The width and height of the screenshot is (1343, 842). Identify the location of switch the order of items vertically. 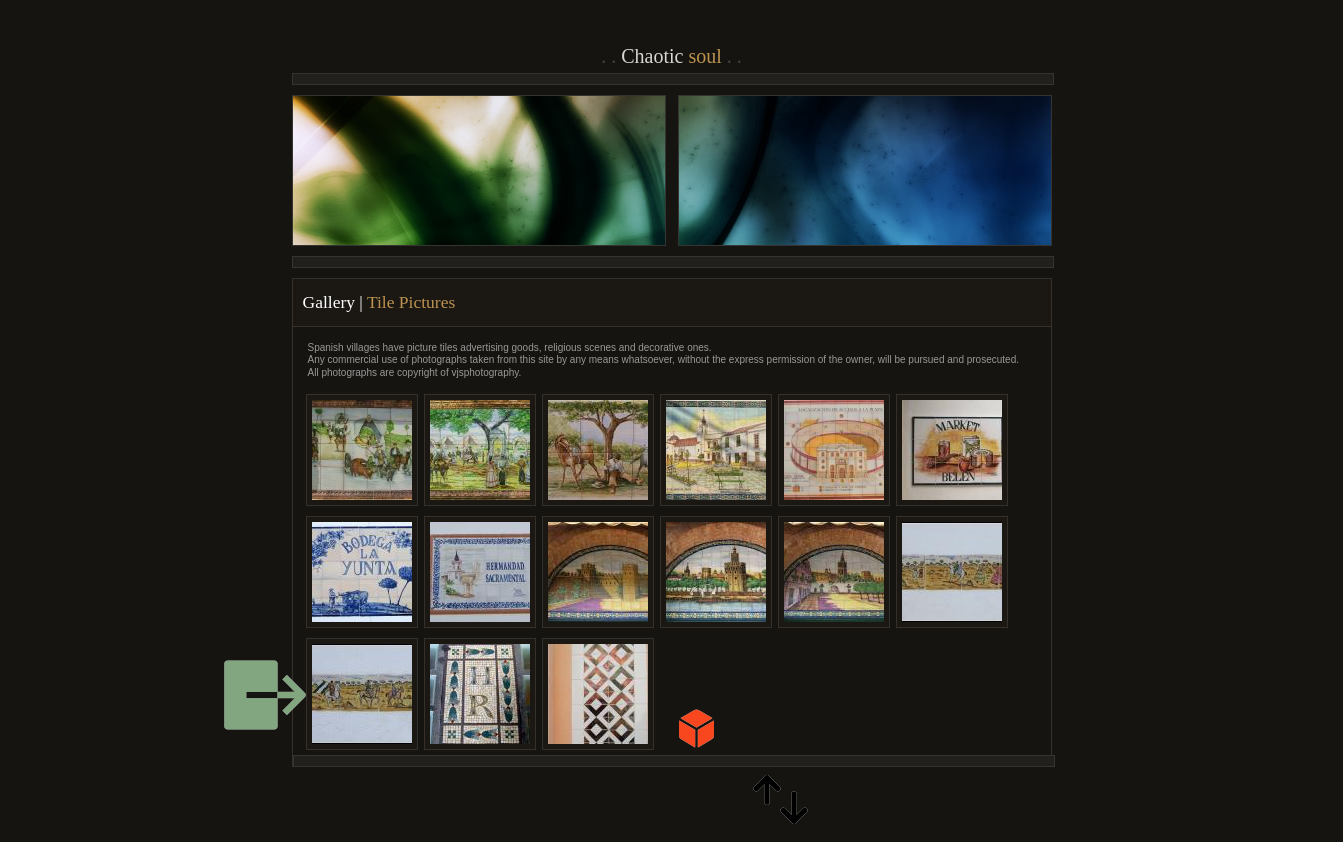
(780, 799).